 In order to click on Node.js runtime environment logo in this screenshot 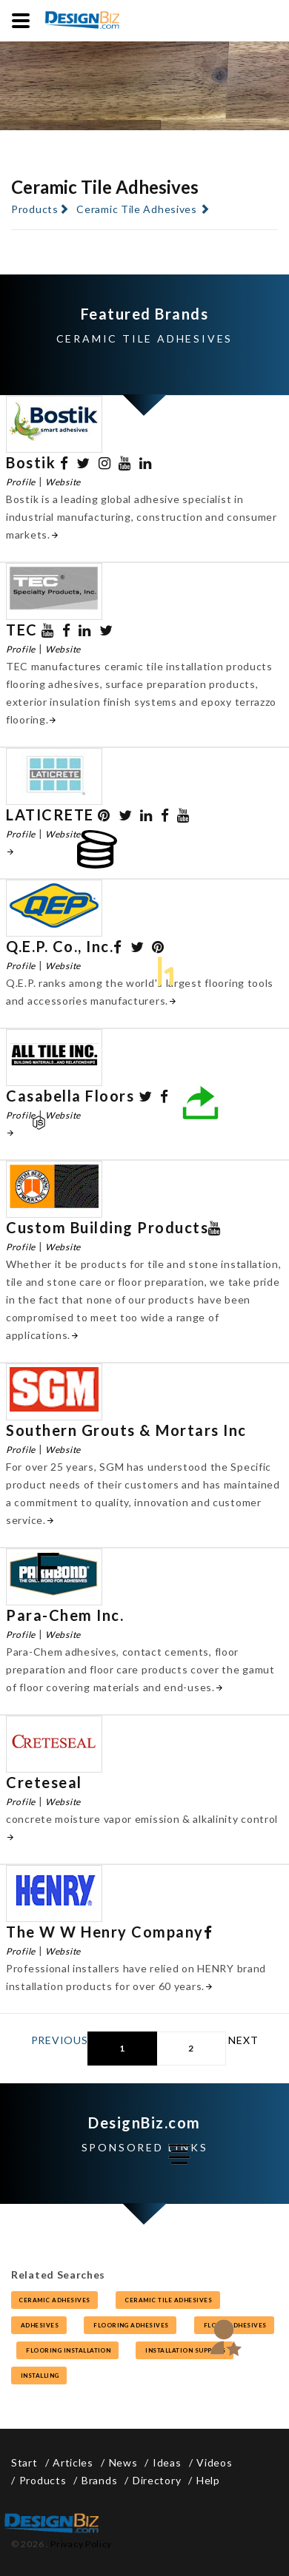, I will do `click(39, 1122)`.